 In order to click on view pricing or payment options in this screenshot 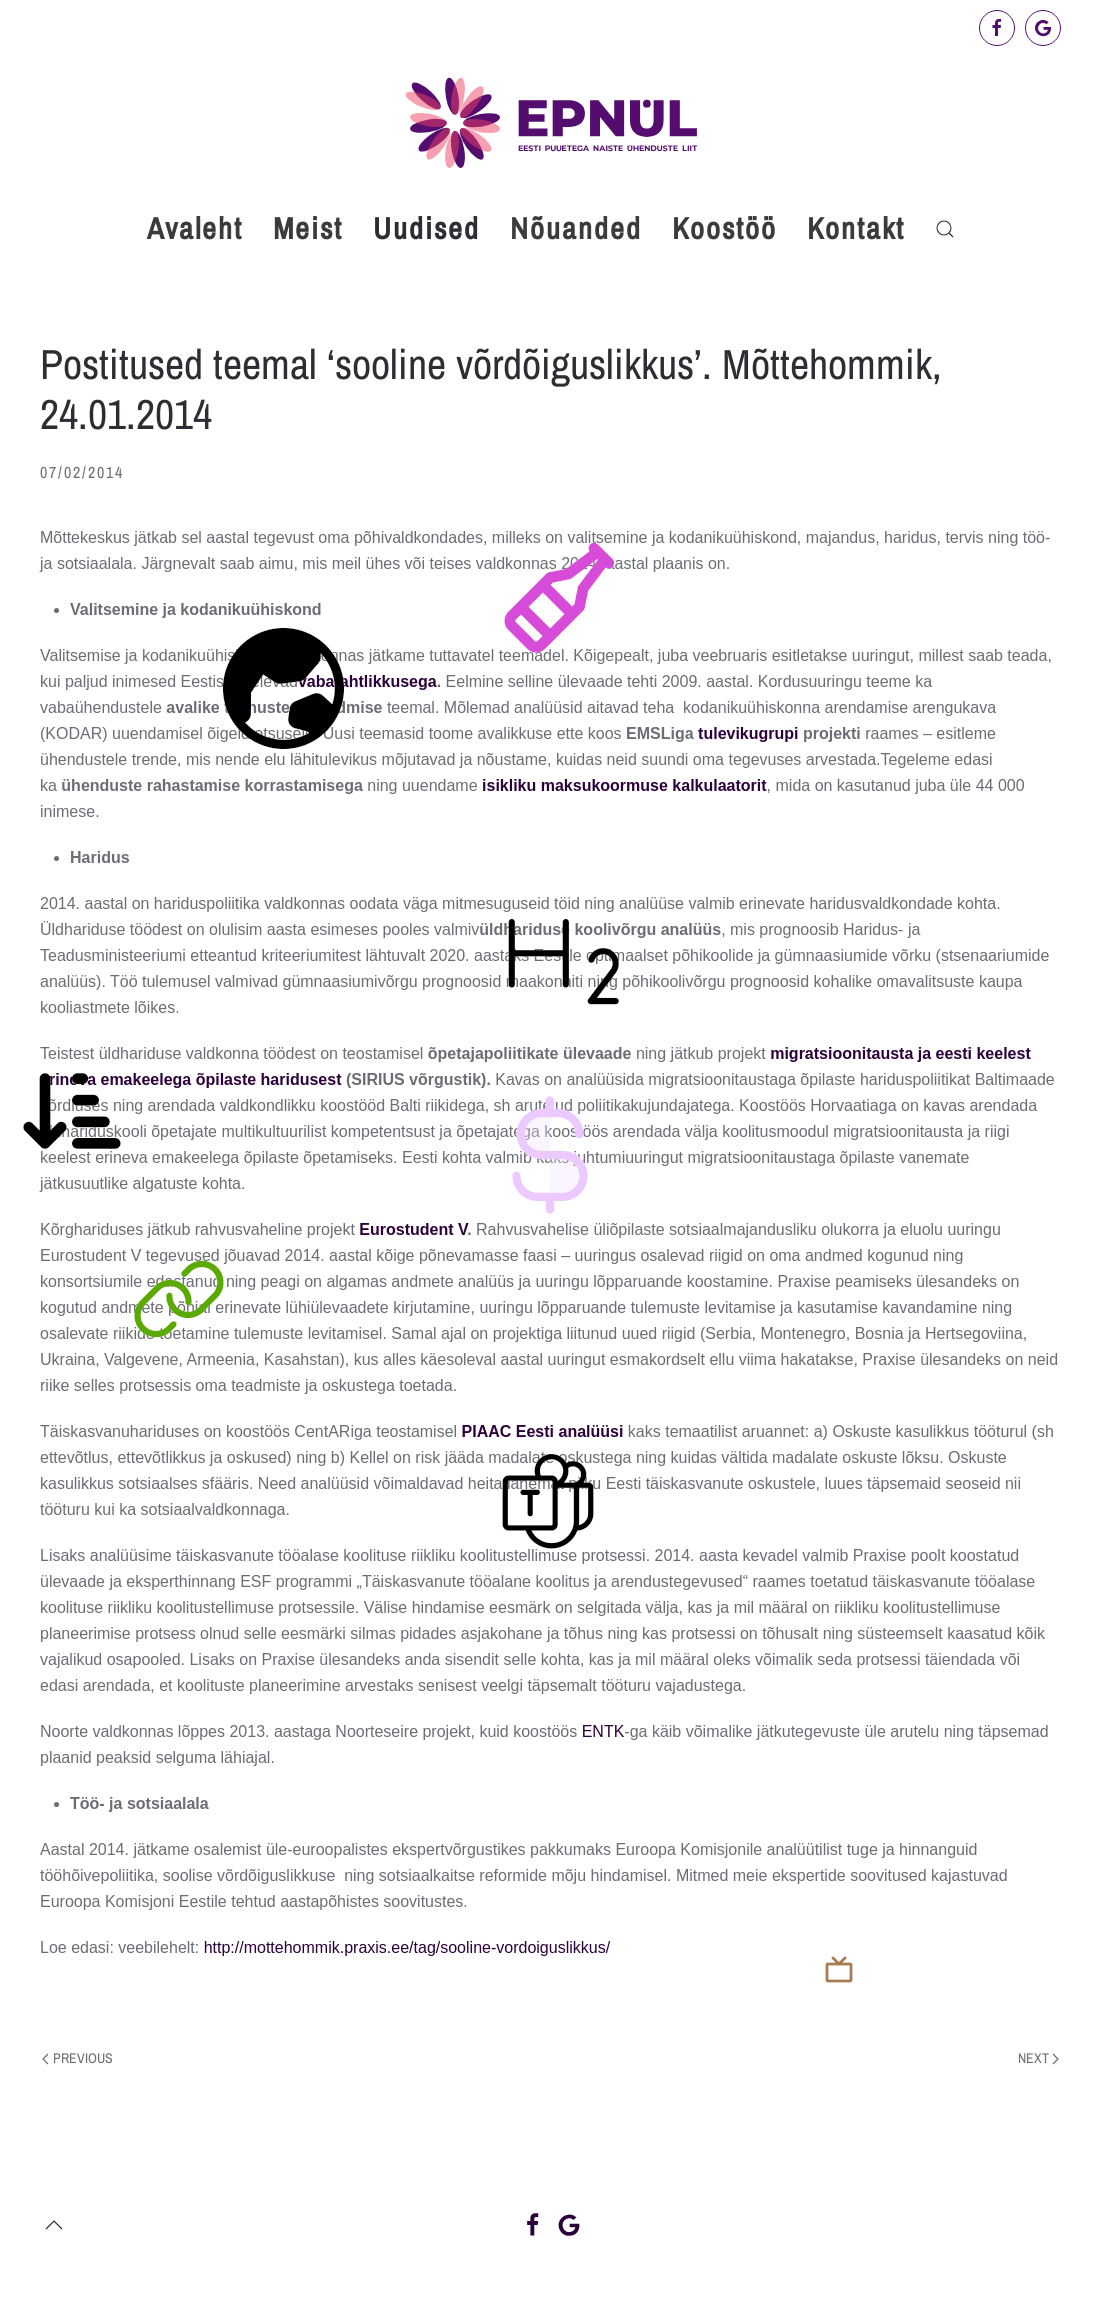, I will do `click(550, 1155)`.